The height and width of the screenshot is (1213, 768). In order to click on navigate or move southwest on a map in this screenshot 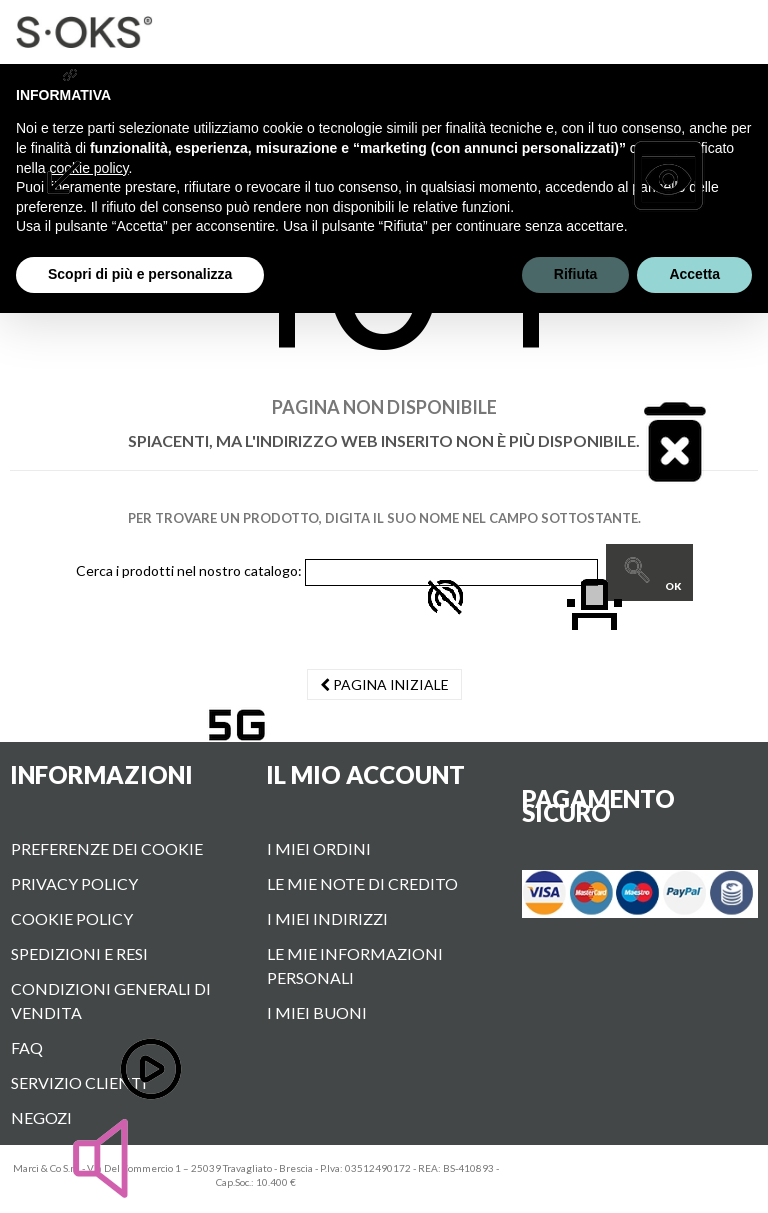, I will do `click(63, 178)`.